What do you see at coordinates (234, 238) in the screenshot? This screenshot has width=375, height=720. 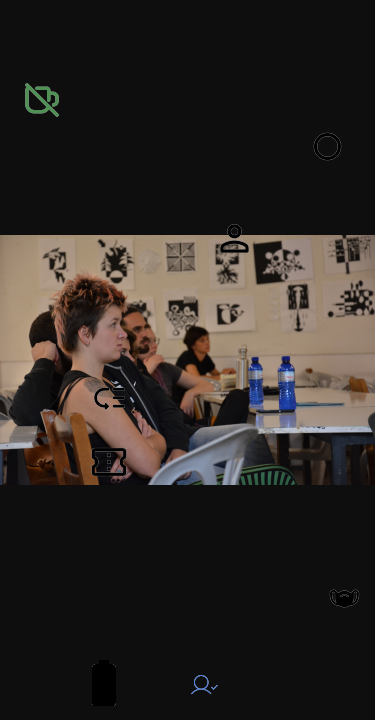 I see `view your profile` at bounding box center [234, 238].